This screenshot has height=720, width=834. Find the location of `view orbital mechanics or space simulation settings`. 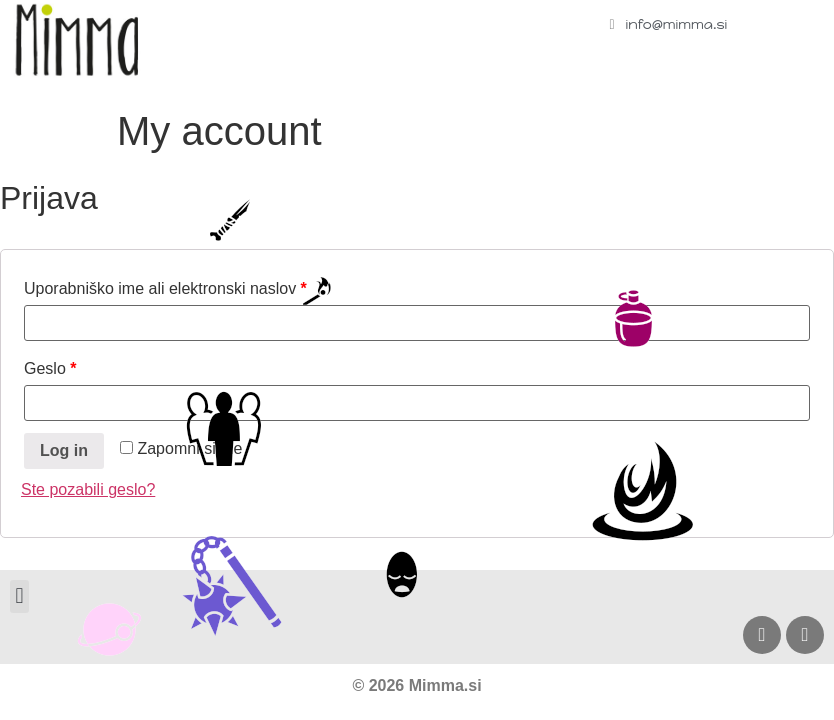

view orbital mechanics or space simulation settings is located at coordinates (109, 629).